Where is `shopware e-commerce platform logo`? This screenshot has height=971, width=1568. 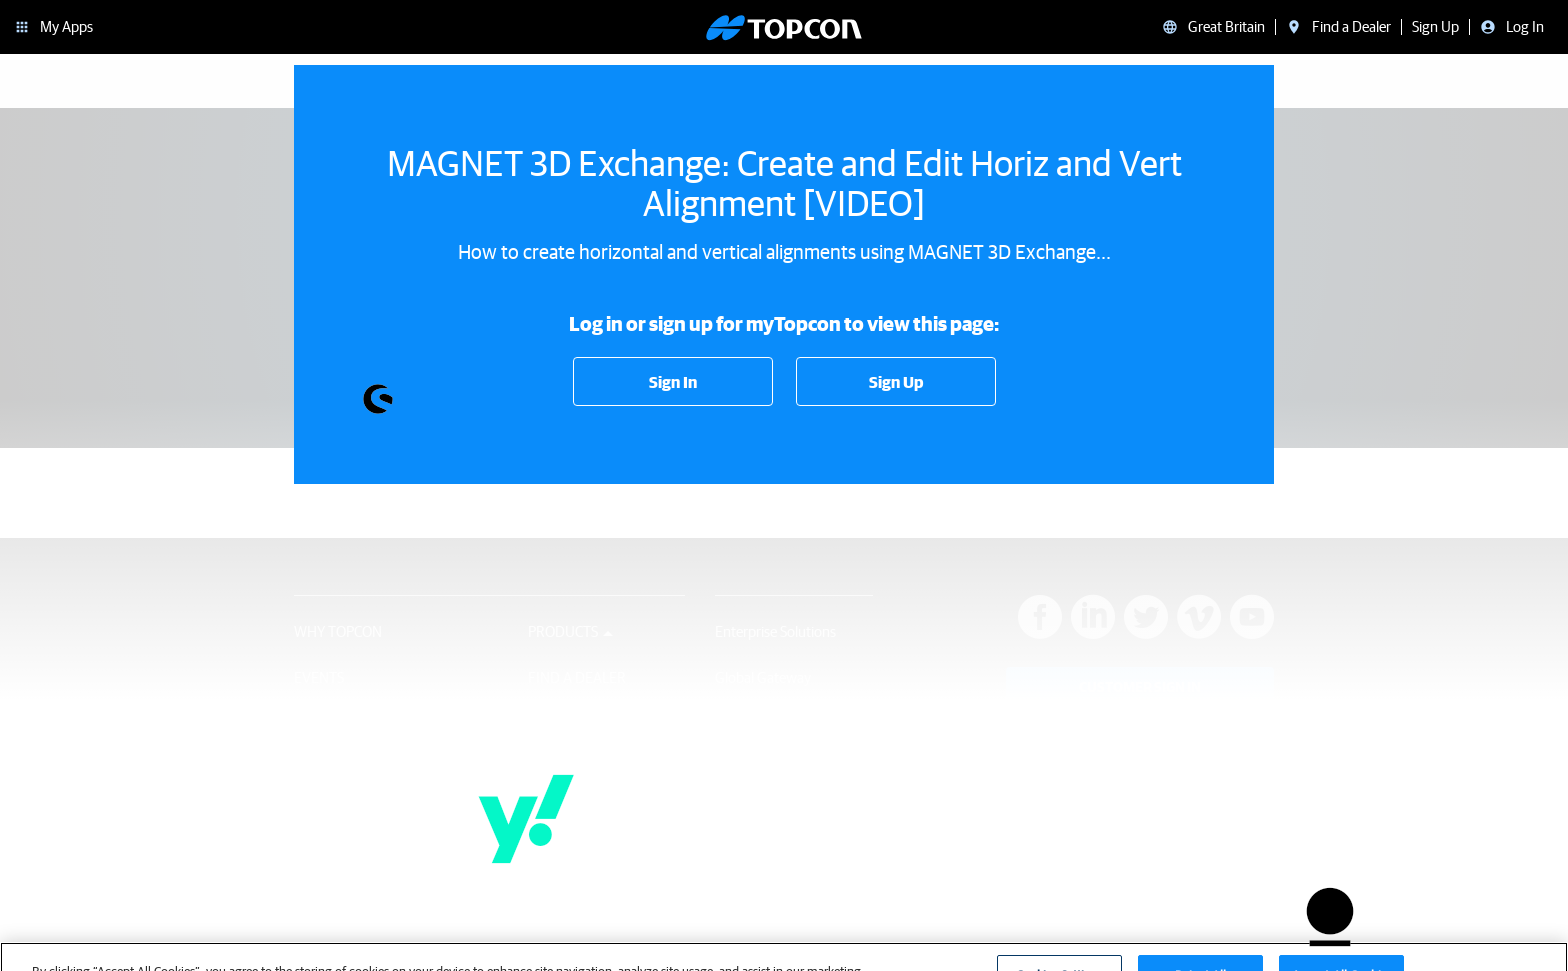
shopware e-commerce platform logo is located at coordinates (378, 399).